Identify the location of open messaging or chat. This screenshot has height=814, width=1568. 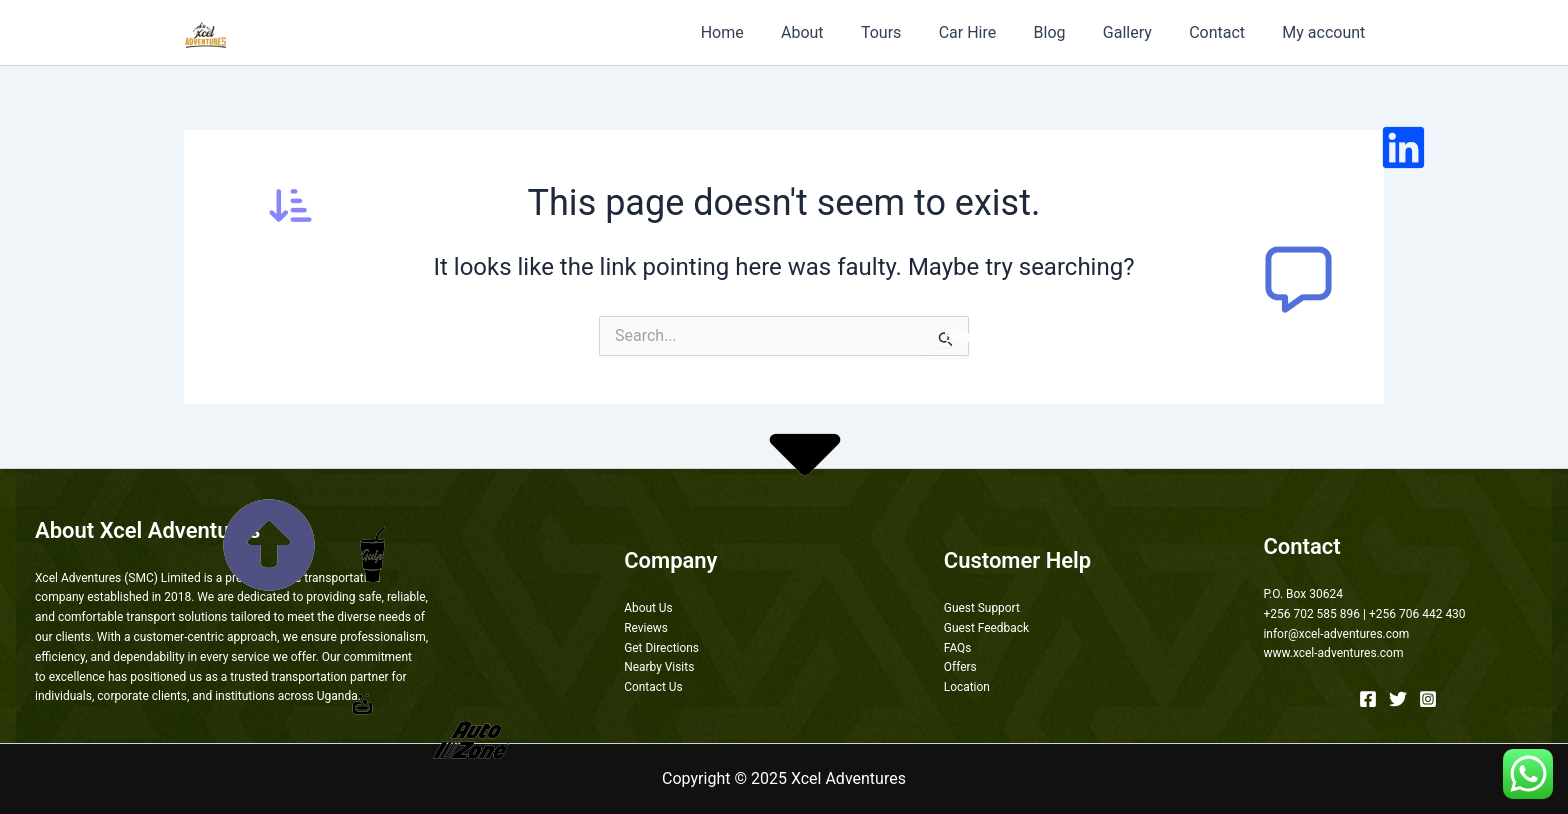
(1298, 275).